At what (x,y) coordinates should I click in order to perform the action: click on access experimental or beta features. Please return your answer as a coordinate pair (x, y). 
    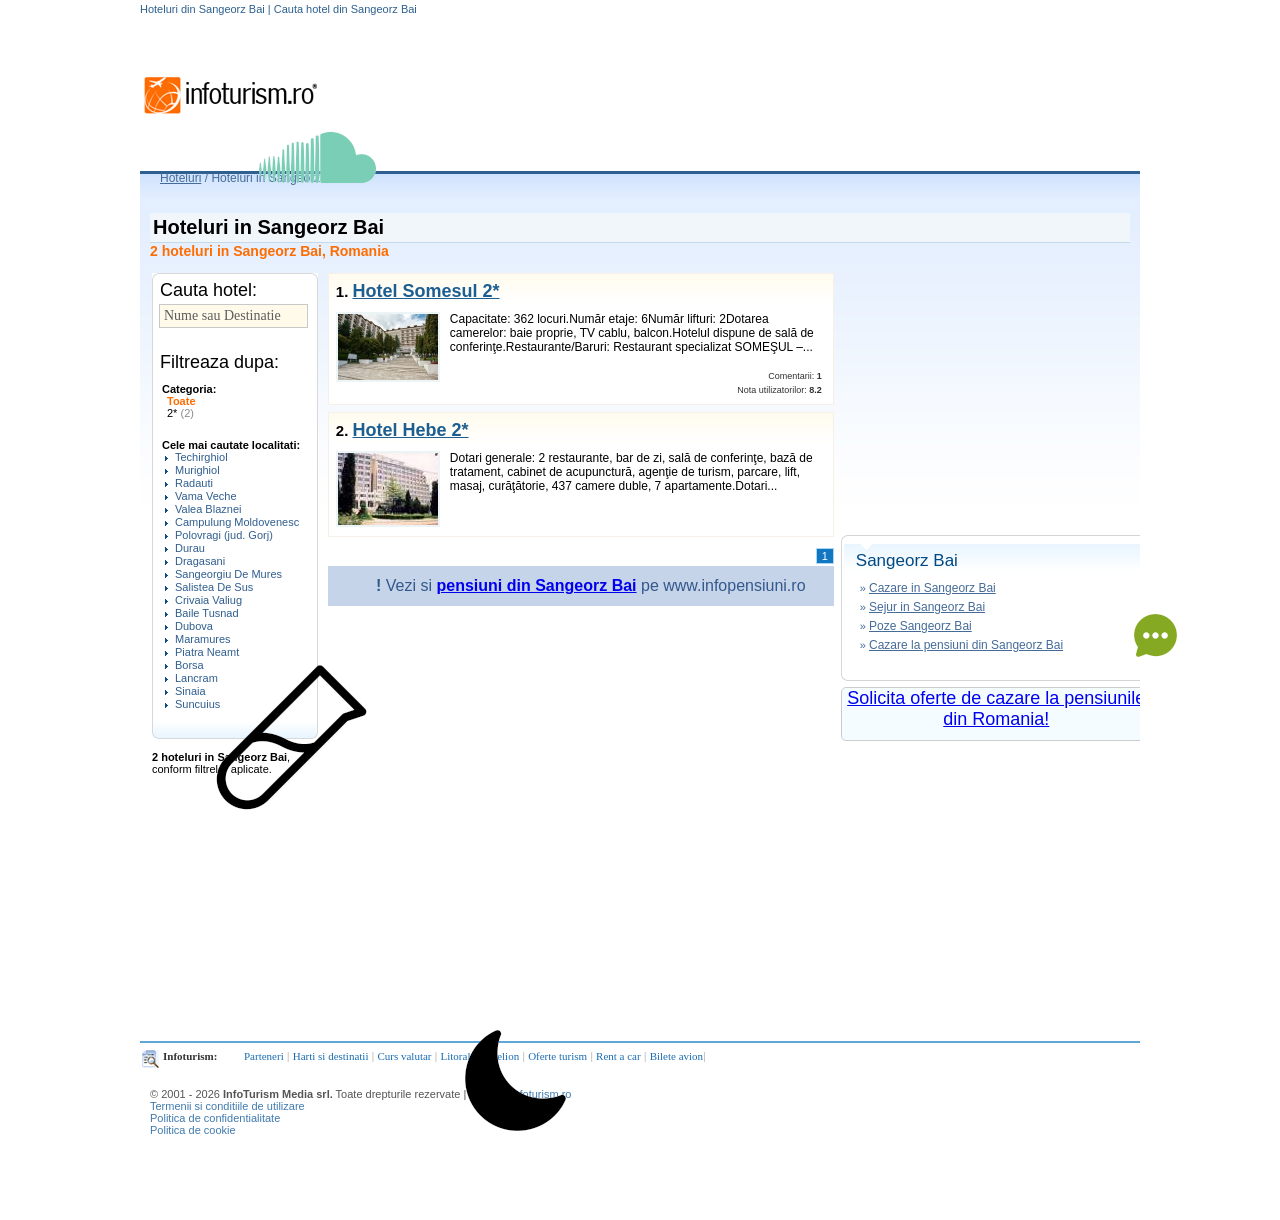
    Looking at the image, I should click on (289, 737).